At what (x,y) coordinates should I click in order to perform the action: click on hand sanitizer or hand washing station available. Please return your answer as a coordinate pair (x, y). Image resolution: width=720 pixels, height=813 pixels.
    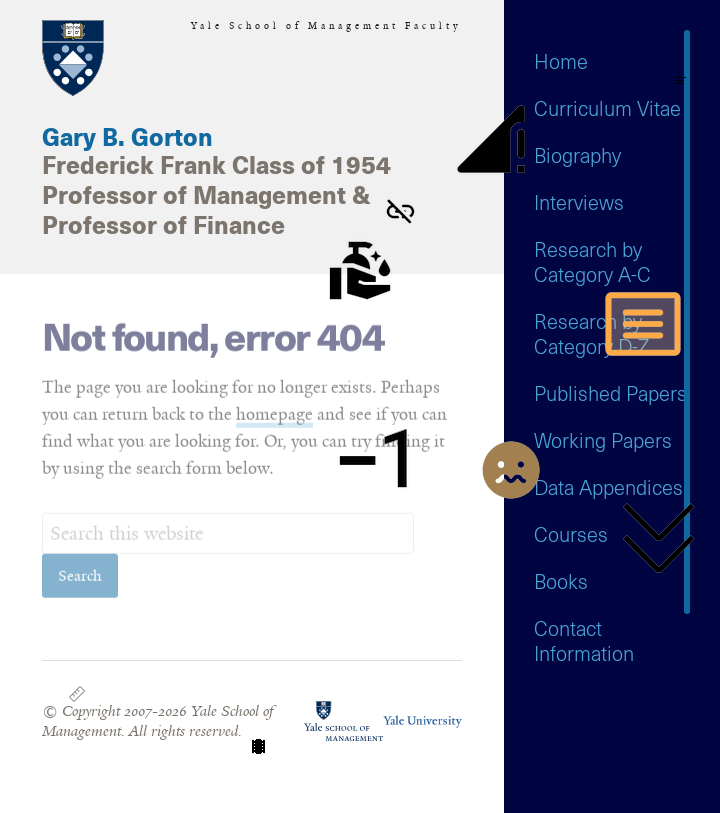
    Looking at the image, I should click on (361, 270).